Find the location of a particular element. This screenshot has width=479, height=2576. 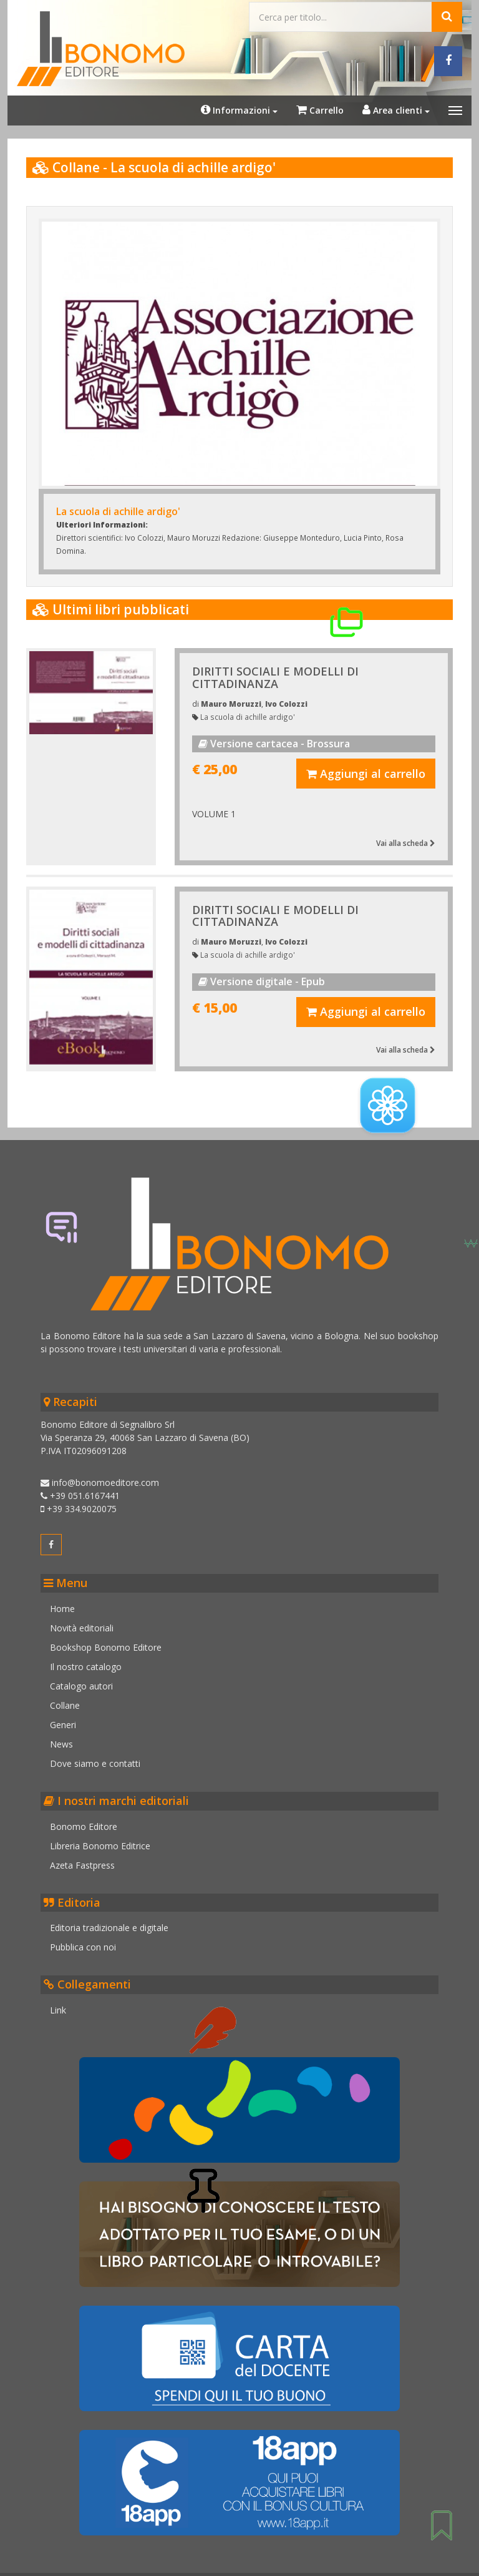

compose a new message or post is located at coordinates (212, 2030).